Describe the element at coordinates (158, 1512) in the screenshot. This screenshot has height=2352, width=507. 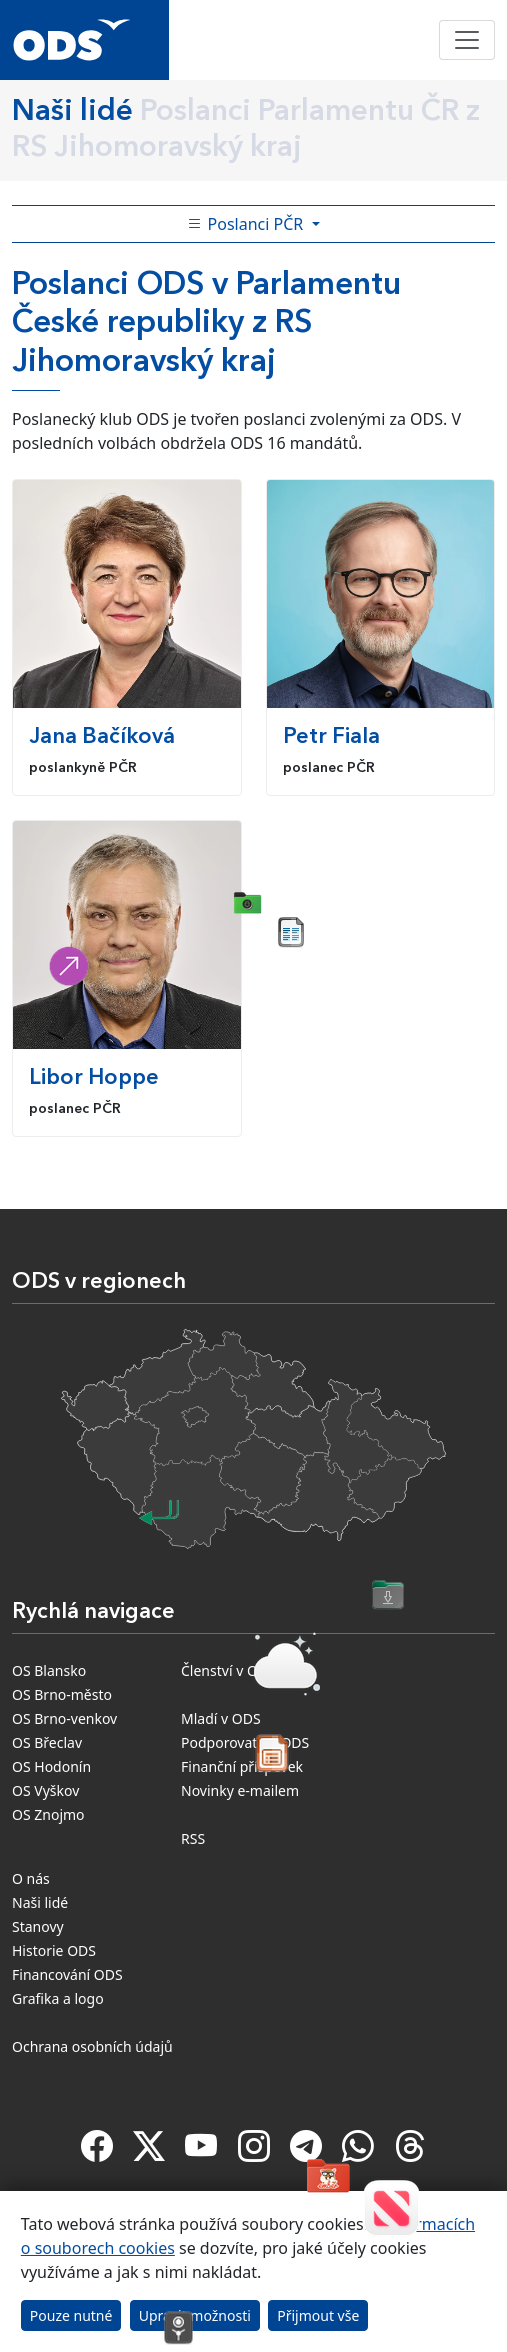
I see `reply all to an email message` at that location.